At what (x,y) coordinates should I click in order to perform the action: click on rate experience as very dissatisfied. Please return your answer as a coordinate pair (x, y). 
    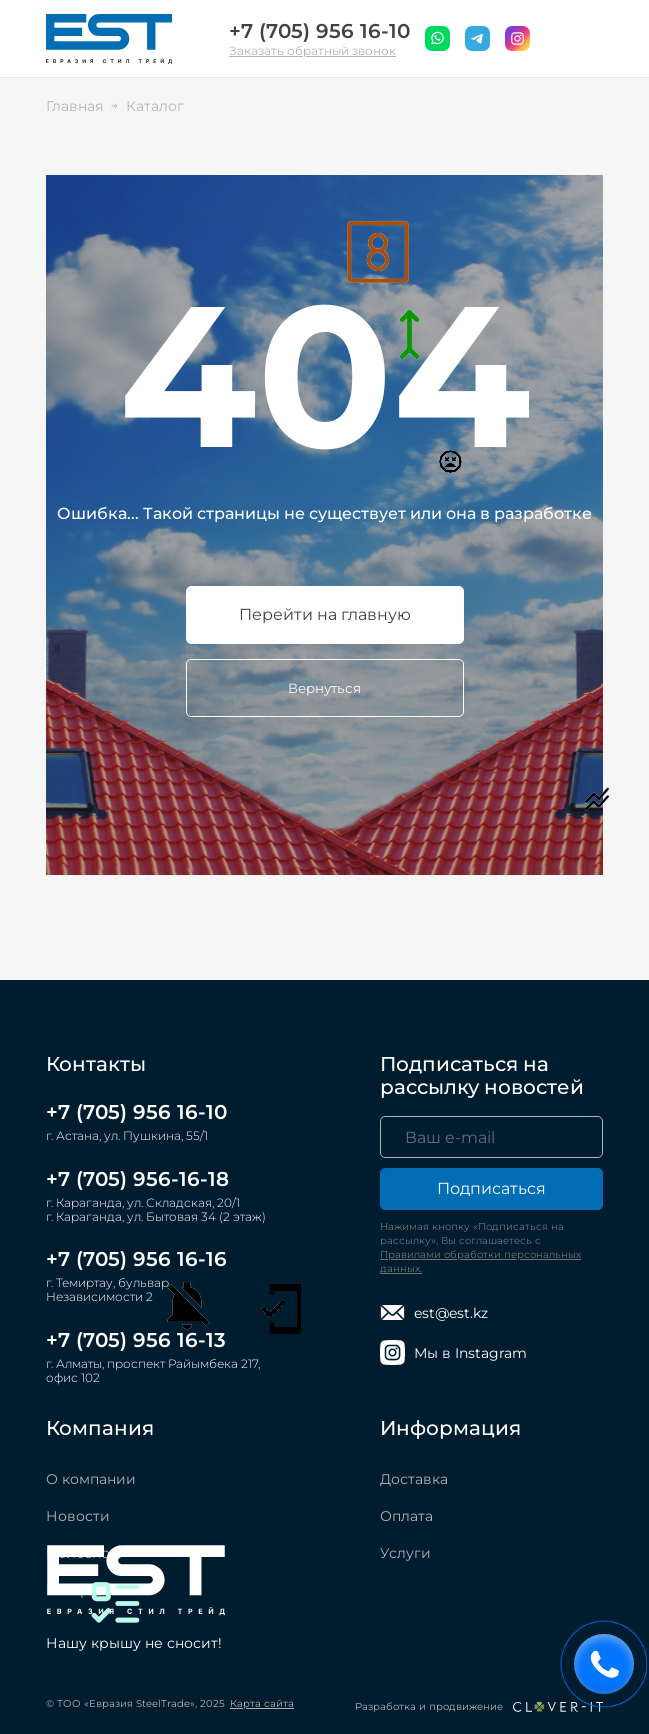
    Looking at the image, I should click on (450, 461).